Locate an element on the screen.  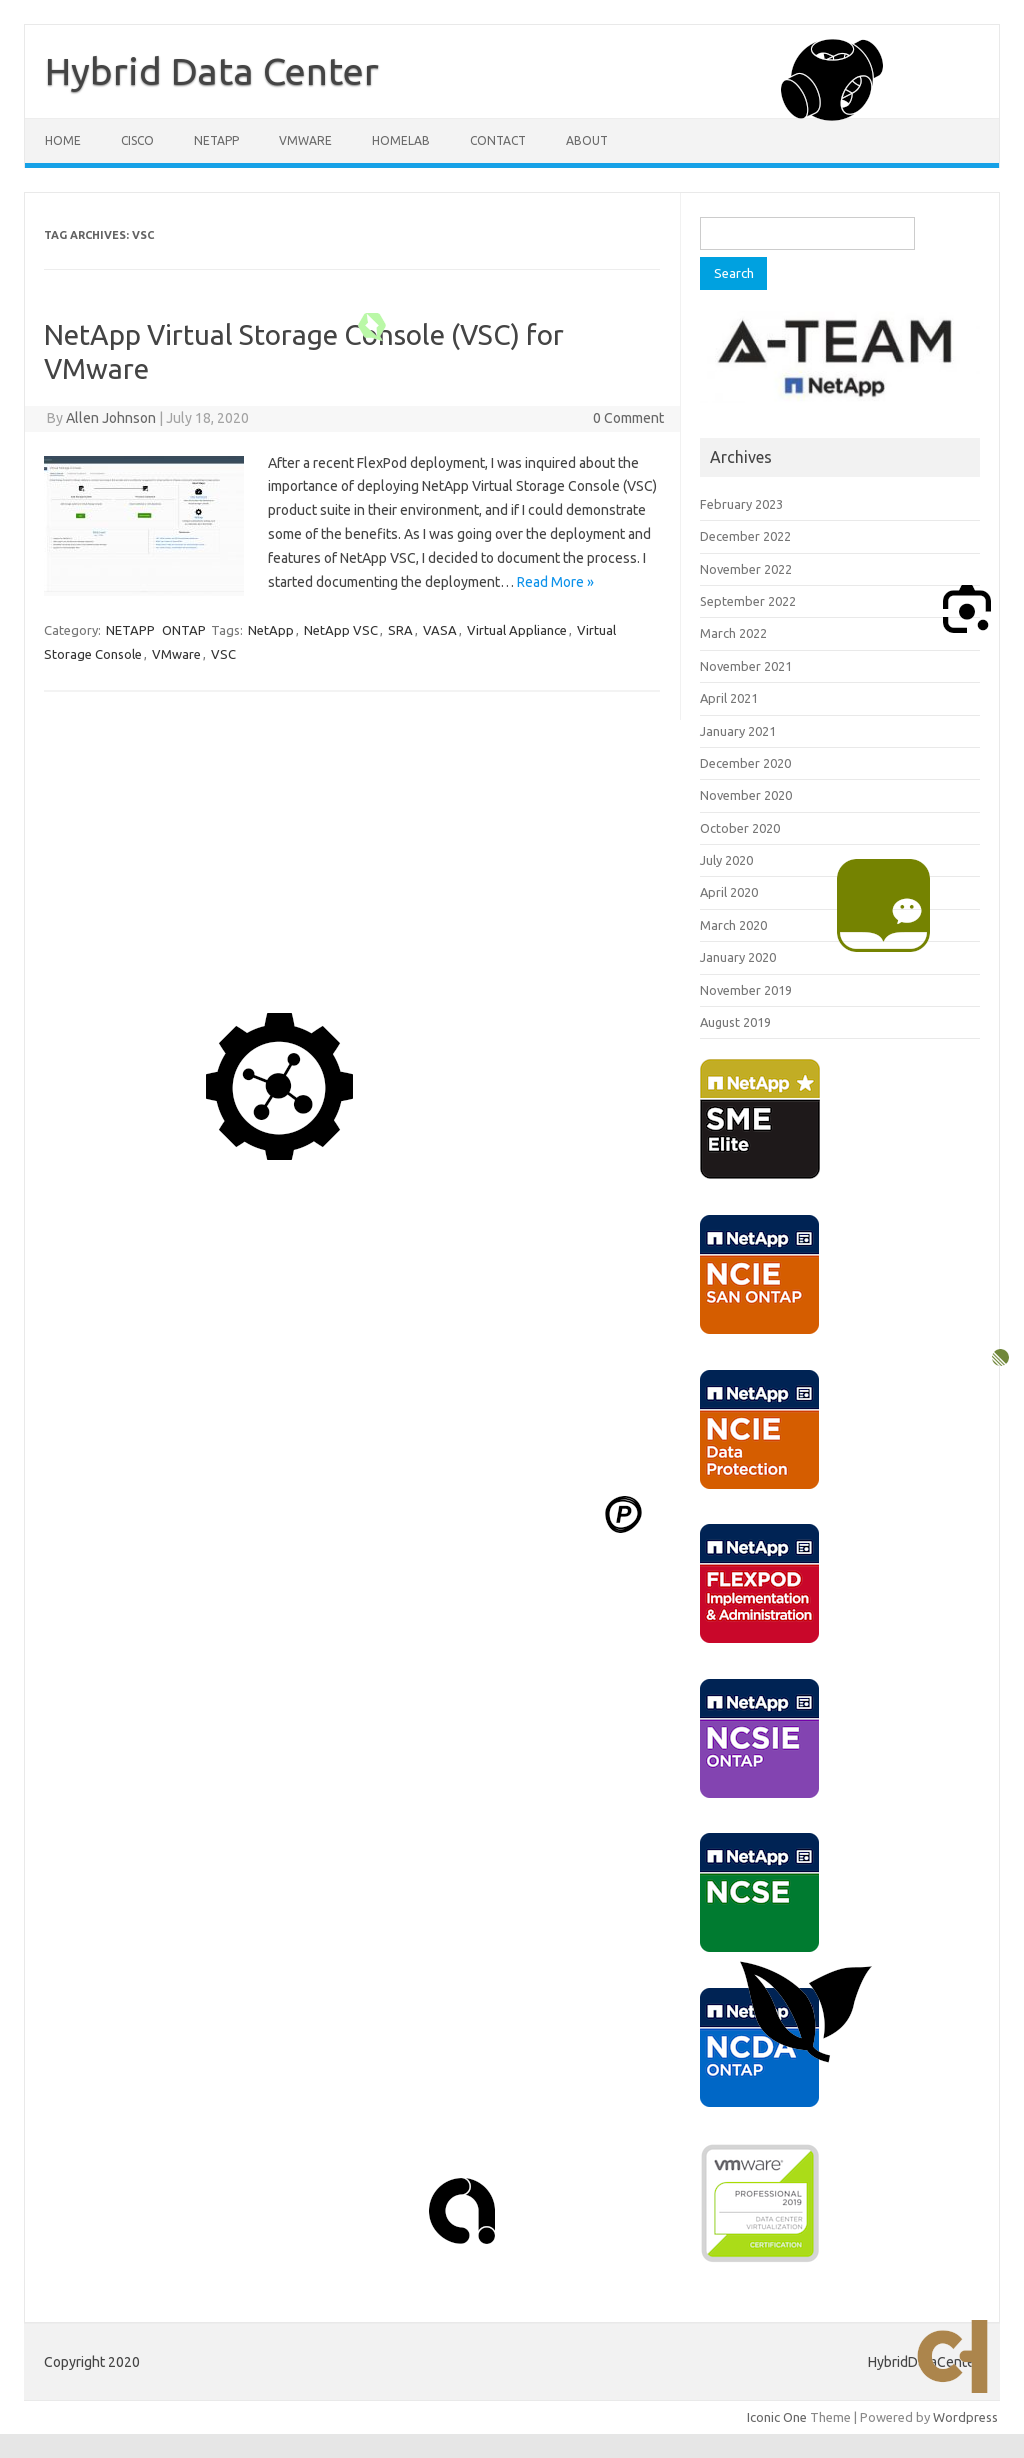
codefresh logo - a CI/CD platform for kubernetes deployments is located at coordinates (806, 2012).